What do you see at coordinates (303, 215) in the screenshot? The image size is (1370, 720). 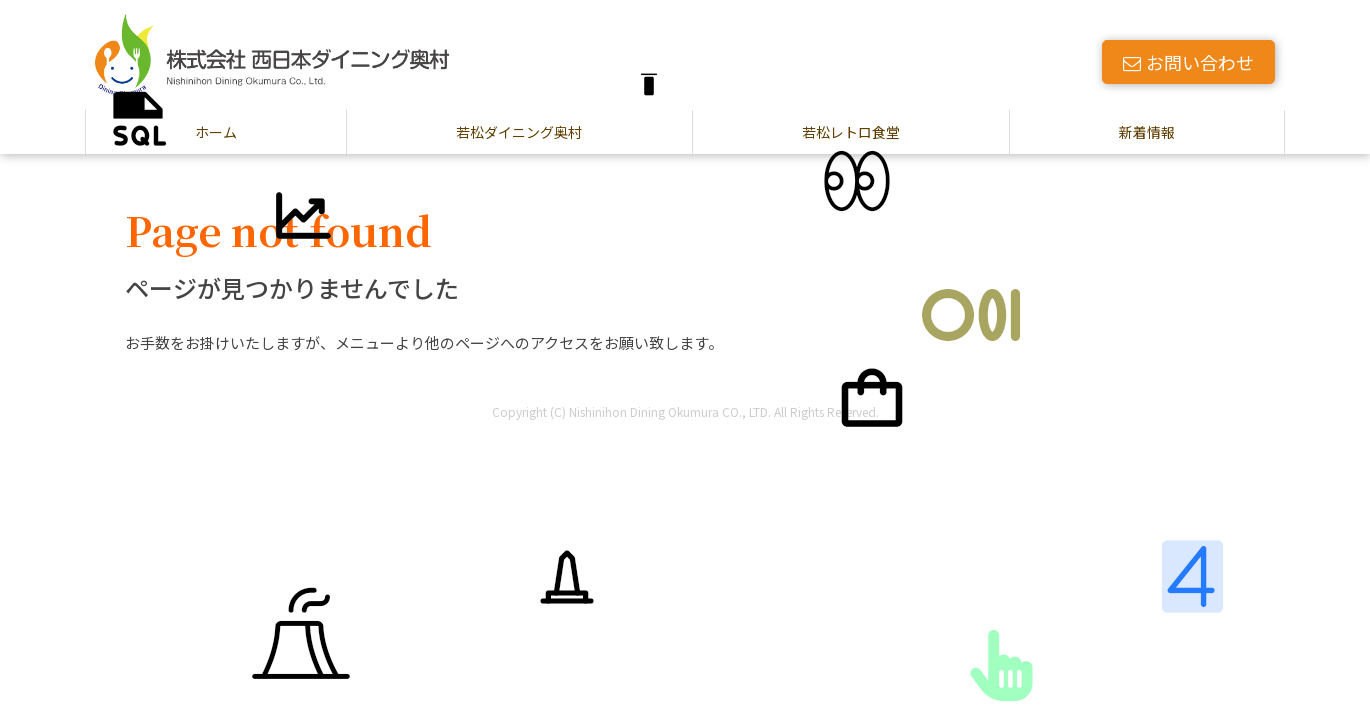 I see `view analytics or performance metrics` at bounding box center [303, 215].